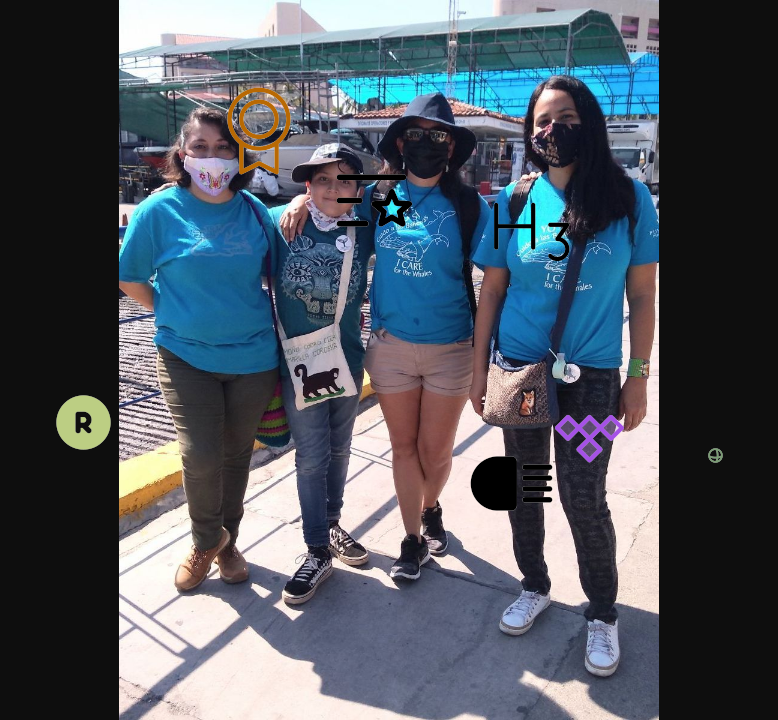  Describe the element at coordinates (259, 131) in the screenshot. I see `view achievements or awards` at that location.